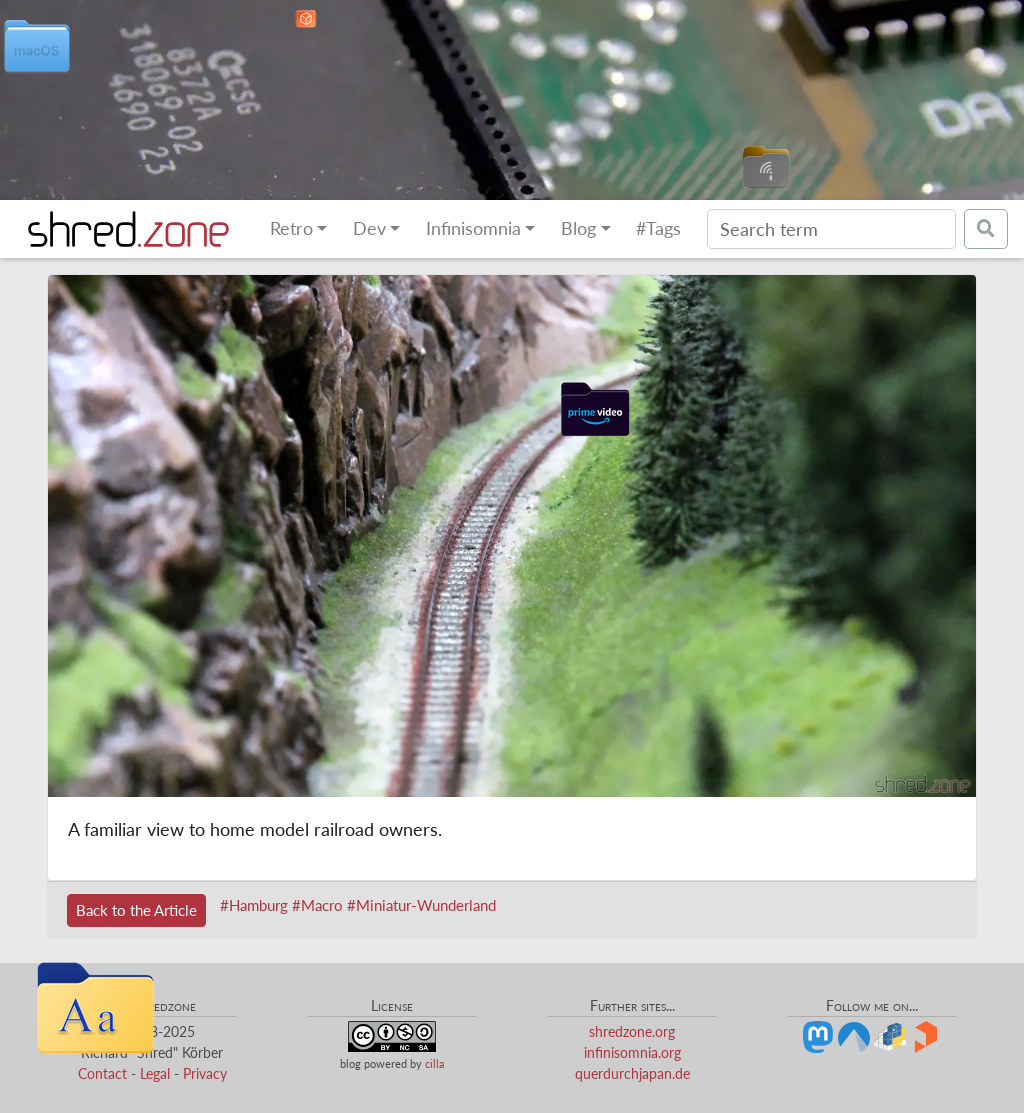  What do you see at coordinates (95, 1011) in the screenshot?
I see `open fonts folder` at bounding box center [95, 1011].